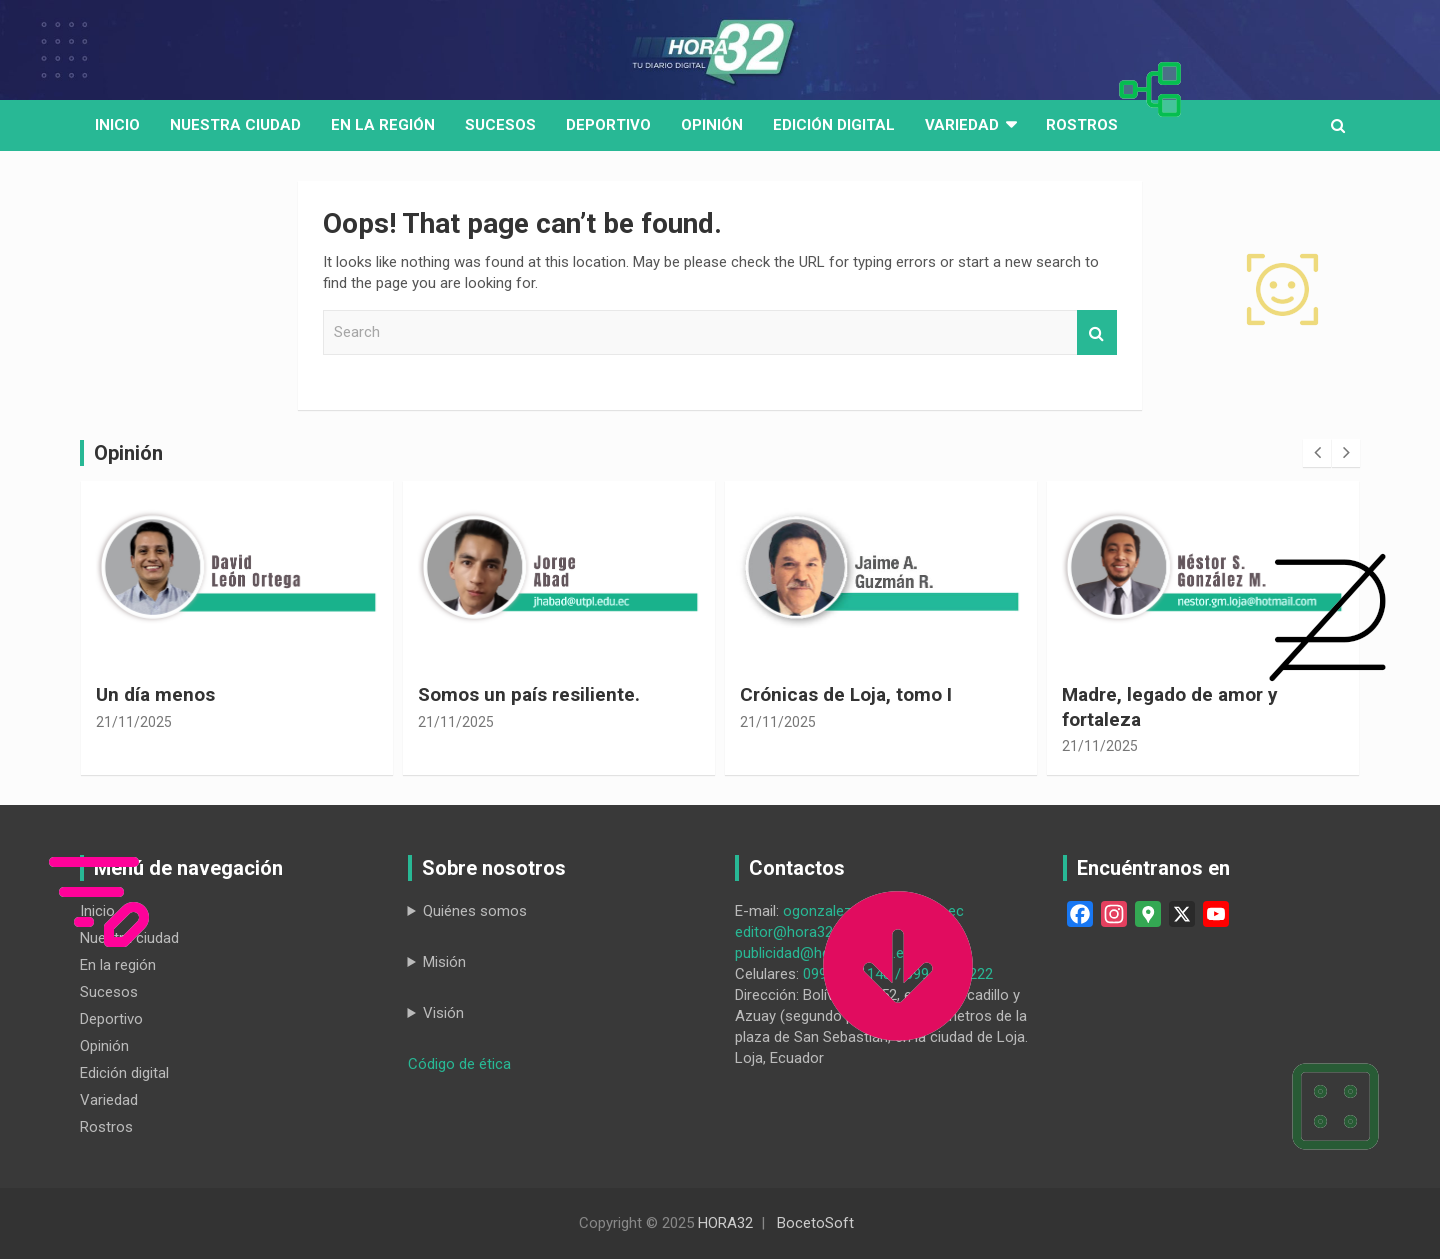 This screenshot has width=1440, height=1259. What do you see at coordinates (1153, 89) in the screenshot?
I see `view hierarchical structure or organization` at bounding box center [1153, 89].